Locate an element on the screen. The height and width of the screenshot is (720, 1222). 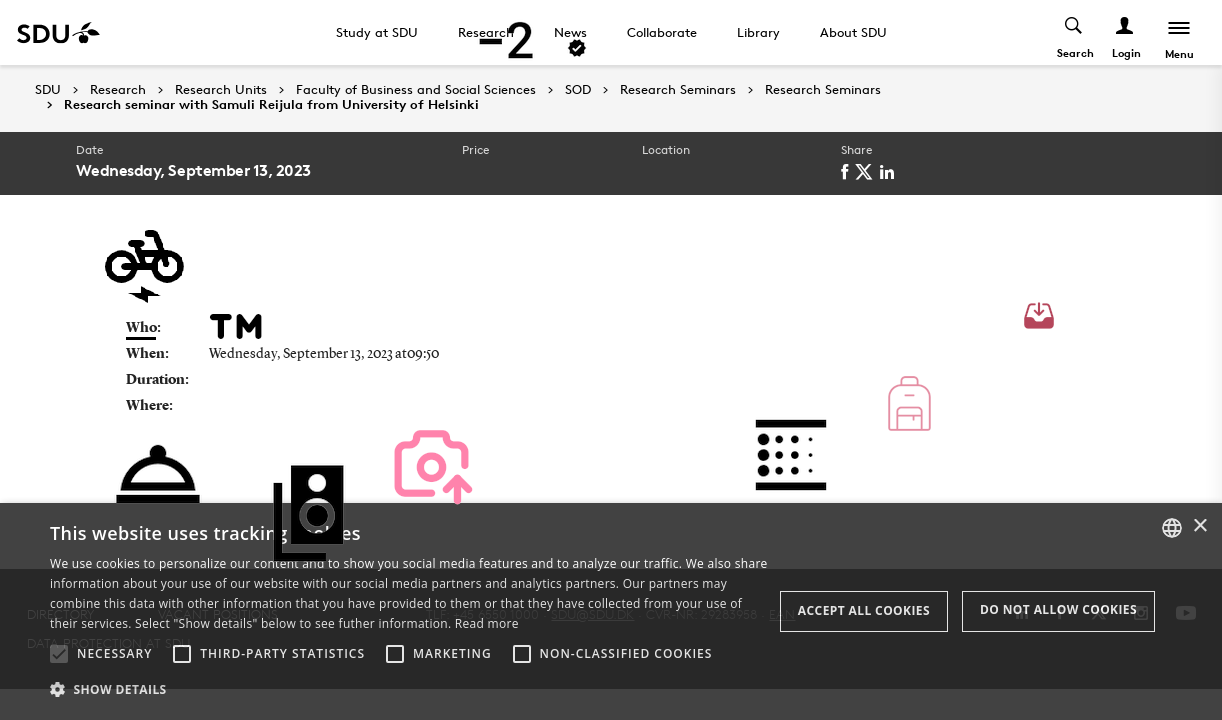
decrease exposure by 2 stops in photo editing is located at coordinates (507, 41).